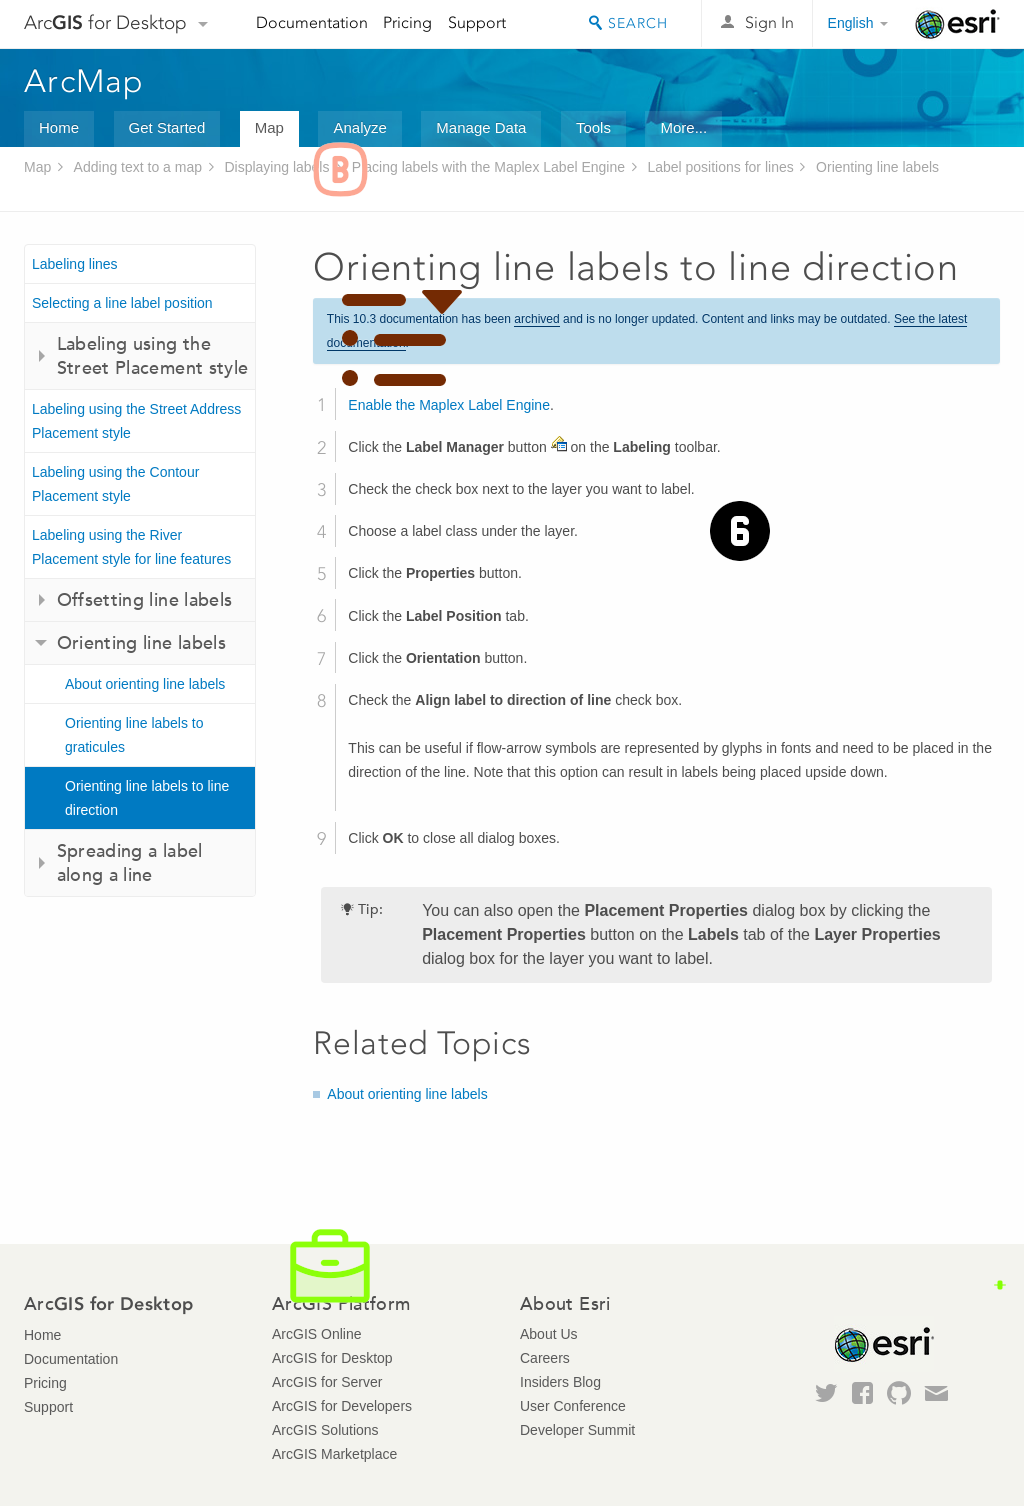 This screenshot has height=1506, width=1024. Describe the element at coordinates (340, 169) in the screenshot. I see `apply bold formatting to selected text` at that location.